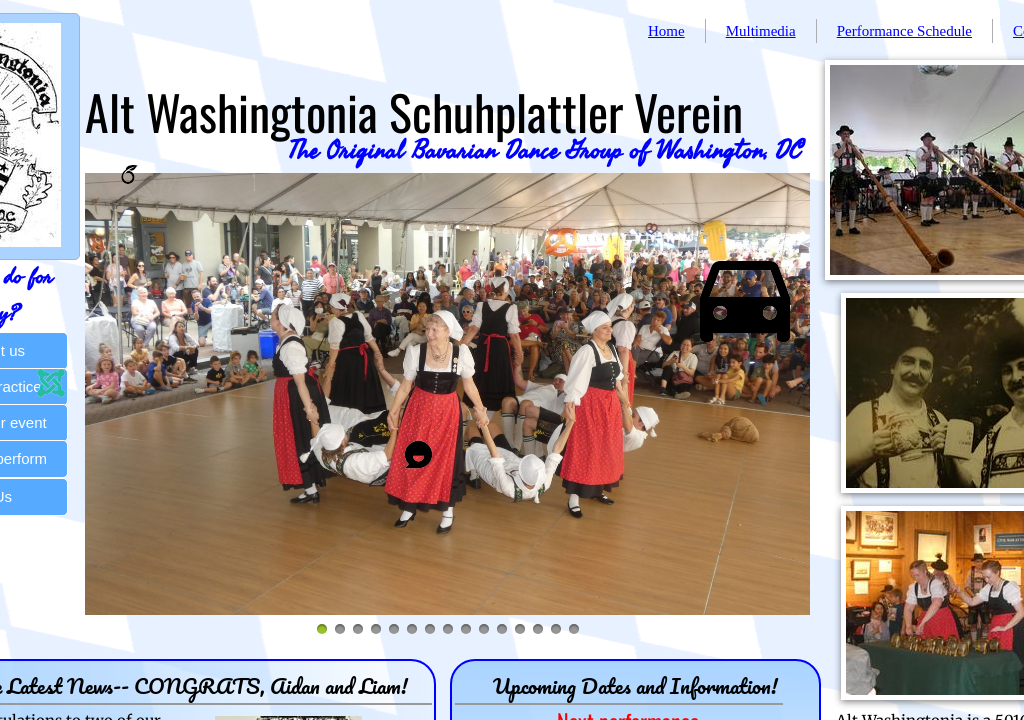  Describe the element at coordinates (745, 297) in the screenshot. I see `access vehicle or driving settings` at that location.